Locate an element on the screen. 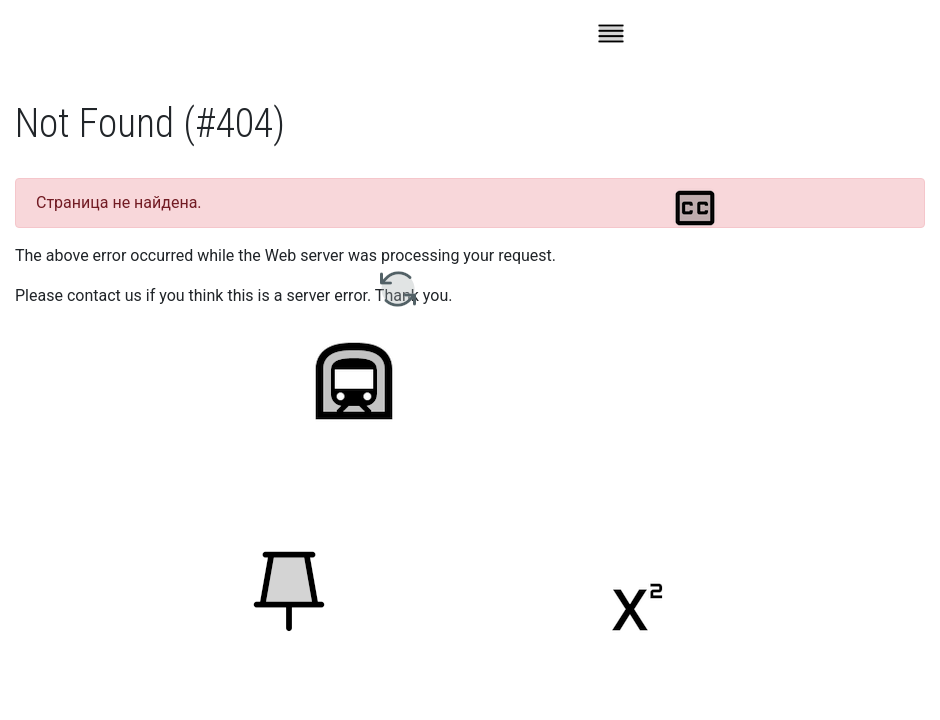 This screenshot has width=940, height=720. view subway or metro transit options is located at coordinates (354, 381).